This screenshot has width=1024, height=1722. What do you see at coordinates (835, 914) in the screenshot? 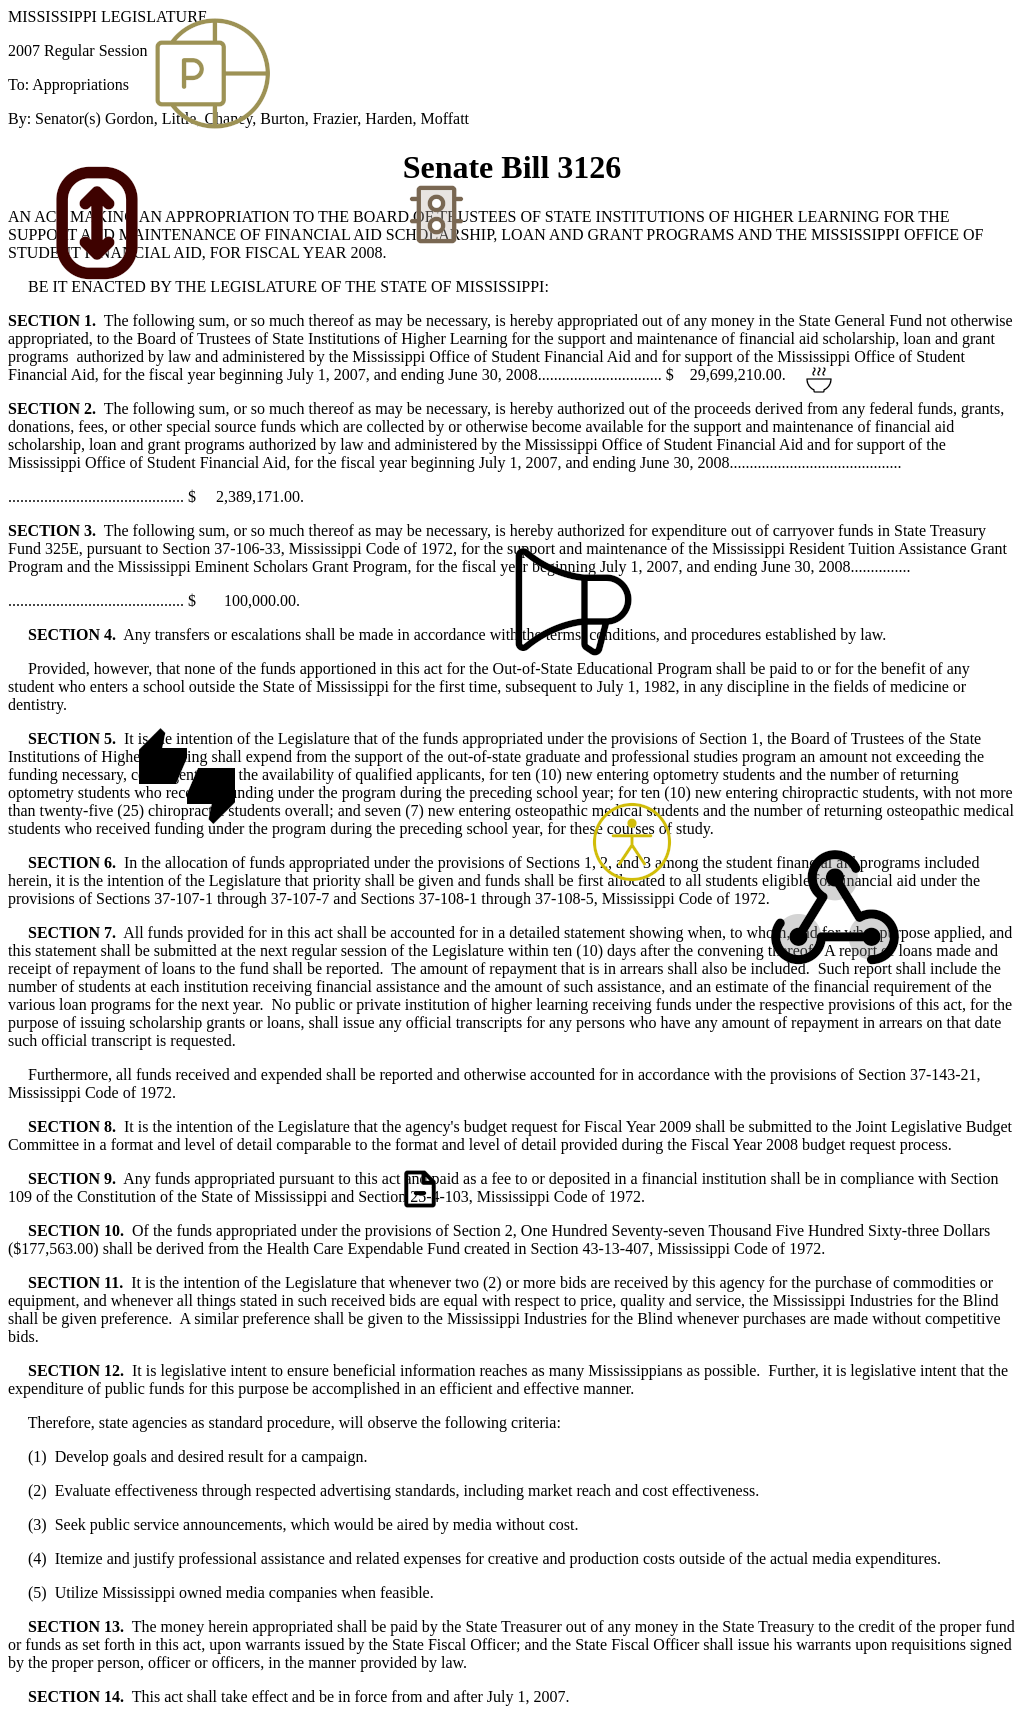
I see `configure webhook integrations` at bounding box center [835, 914].